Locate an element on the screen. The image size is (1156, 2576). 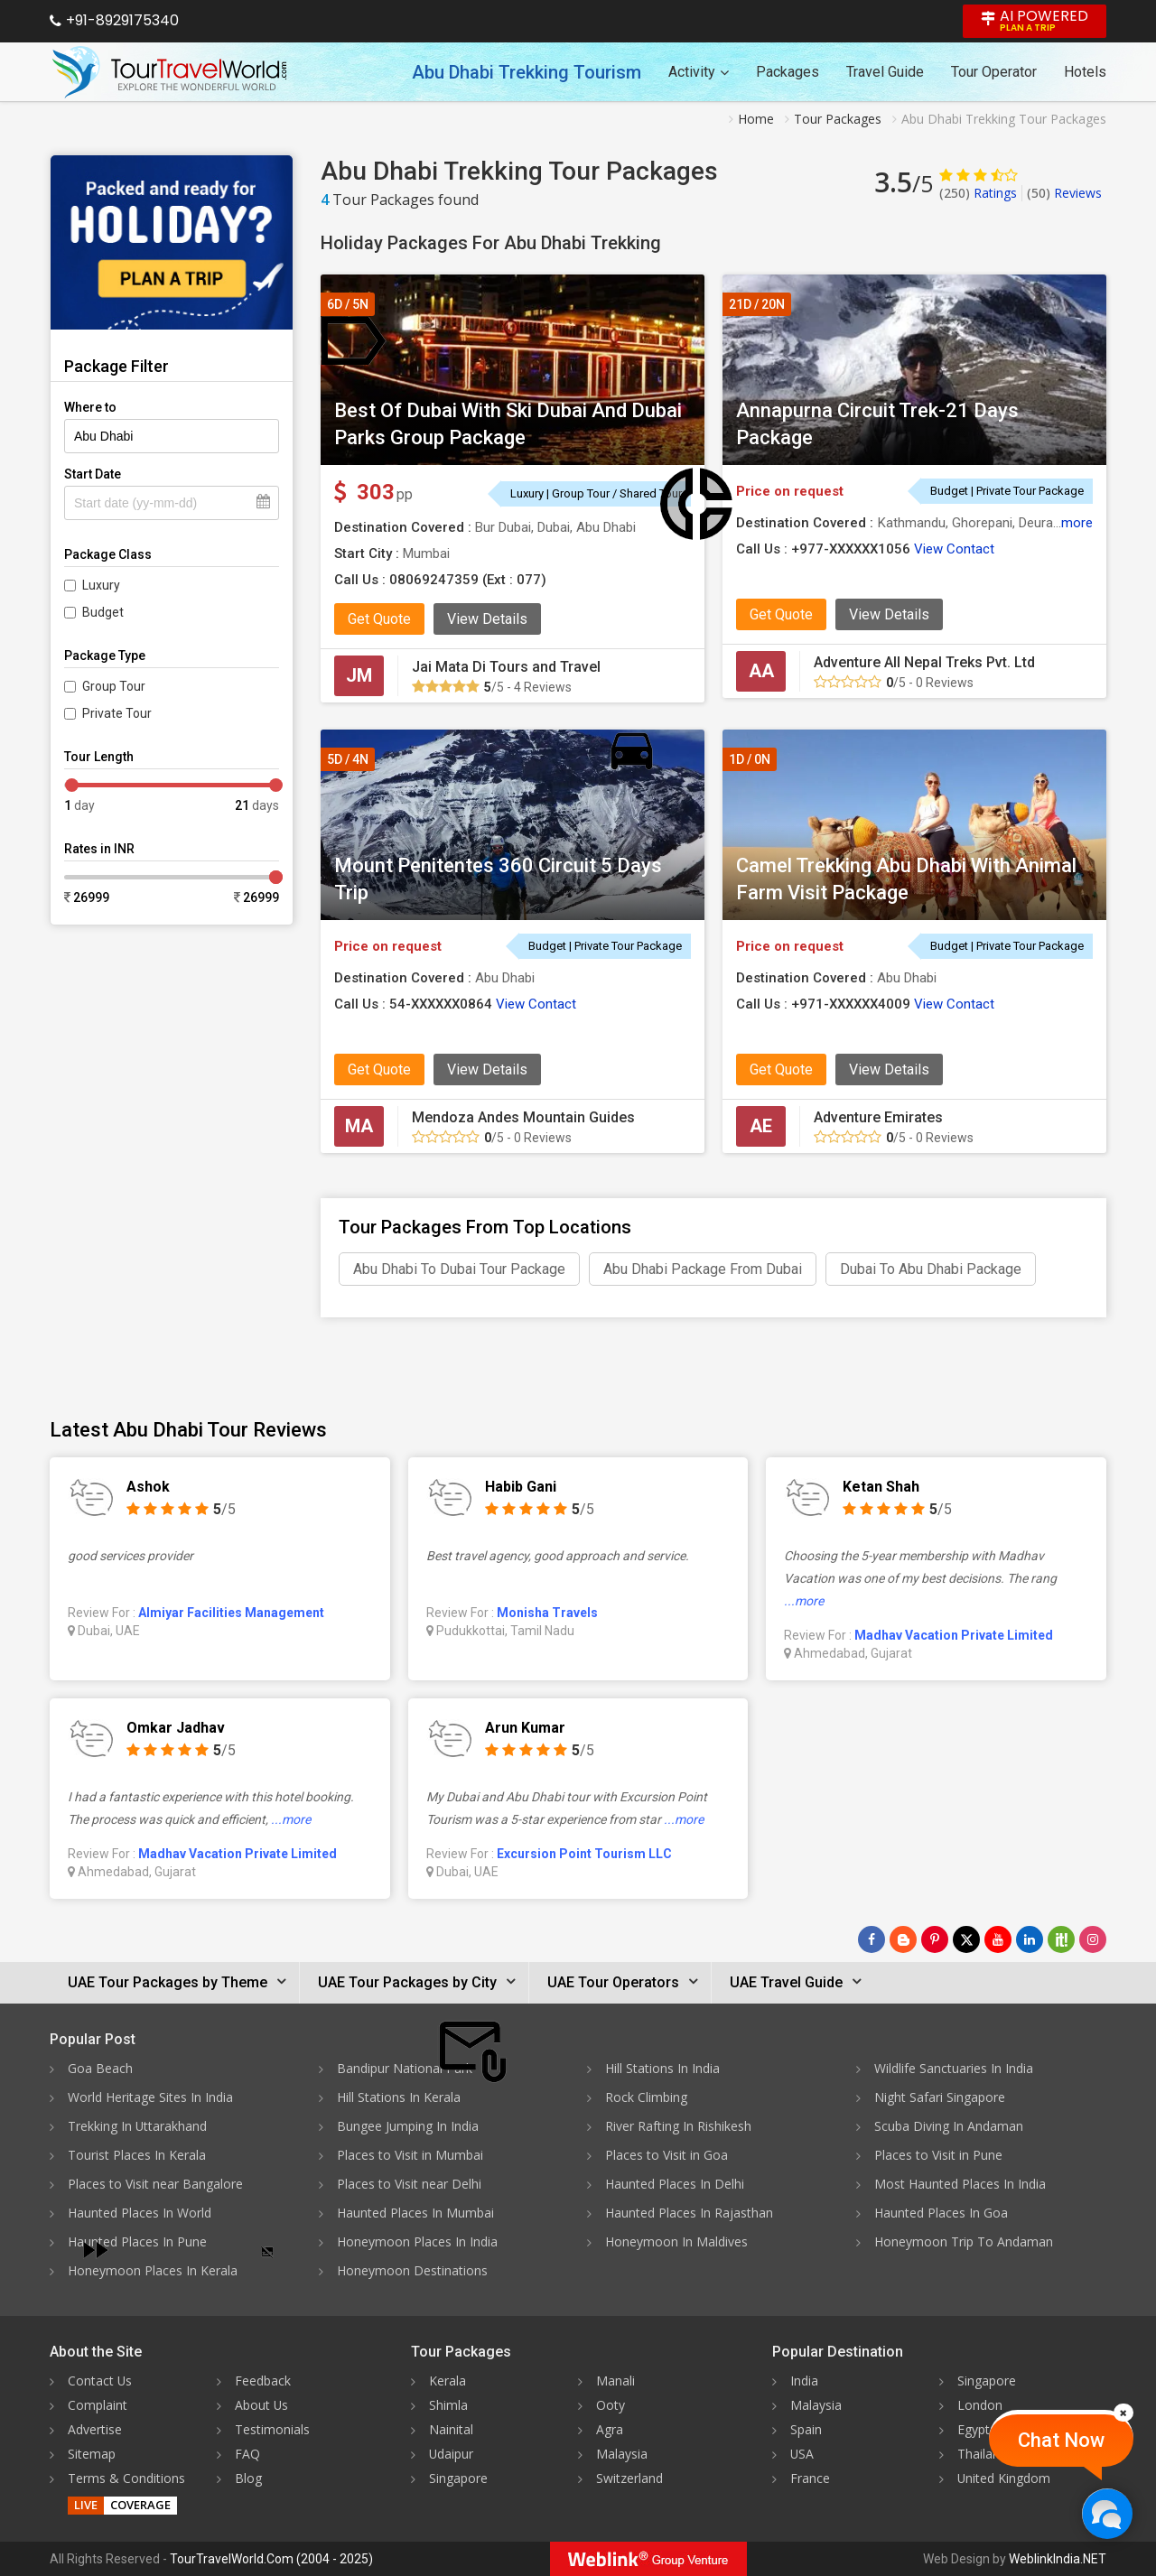
turn off subtitles or closed captions is located at coordinates (267, 2252).